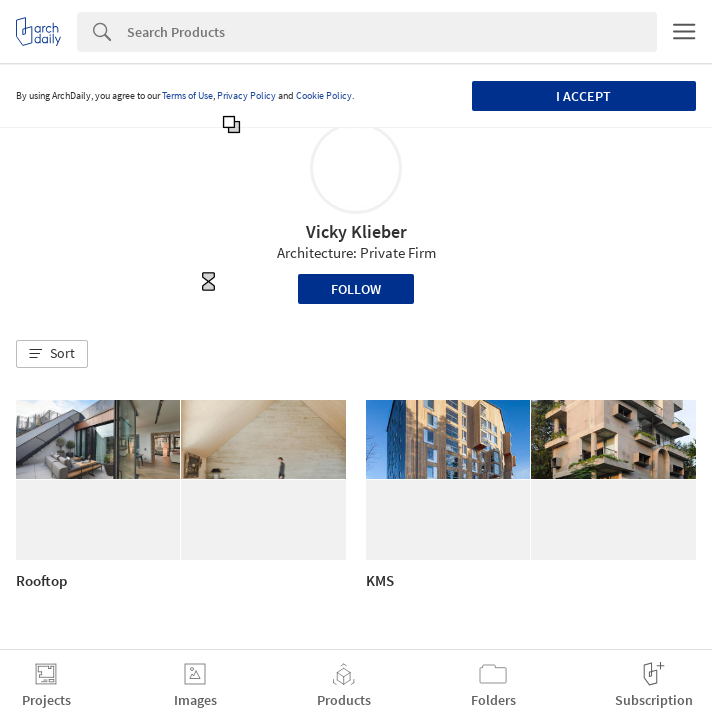  Describe the element at coordinates (231, 124) in the screenshot. I see `subtract or remove a layer from selection` at that location.